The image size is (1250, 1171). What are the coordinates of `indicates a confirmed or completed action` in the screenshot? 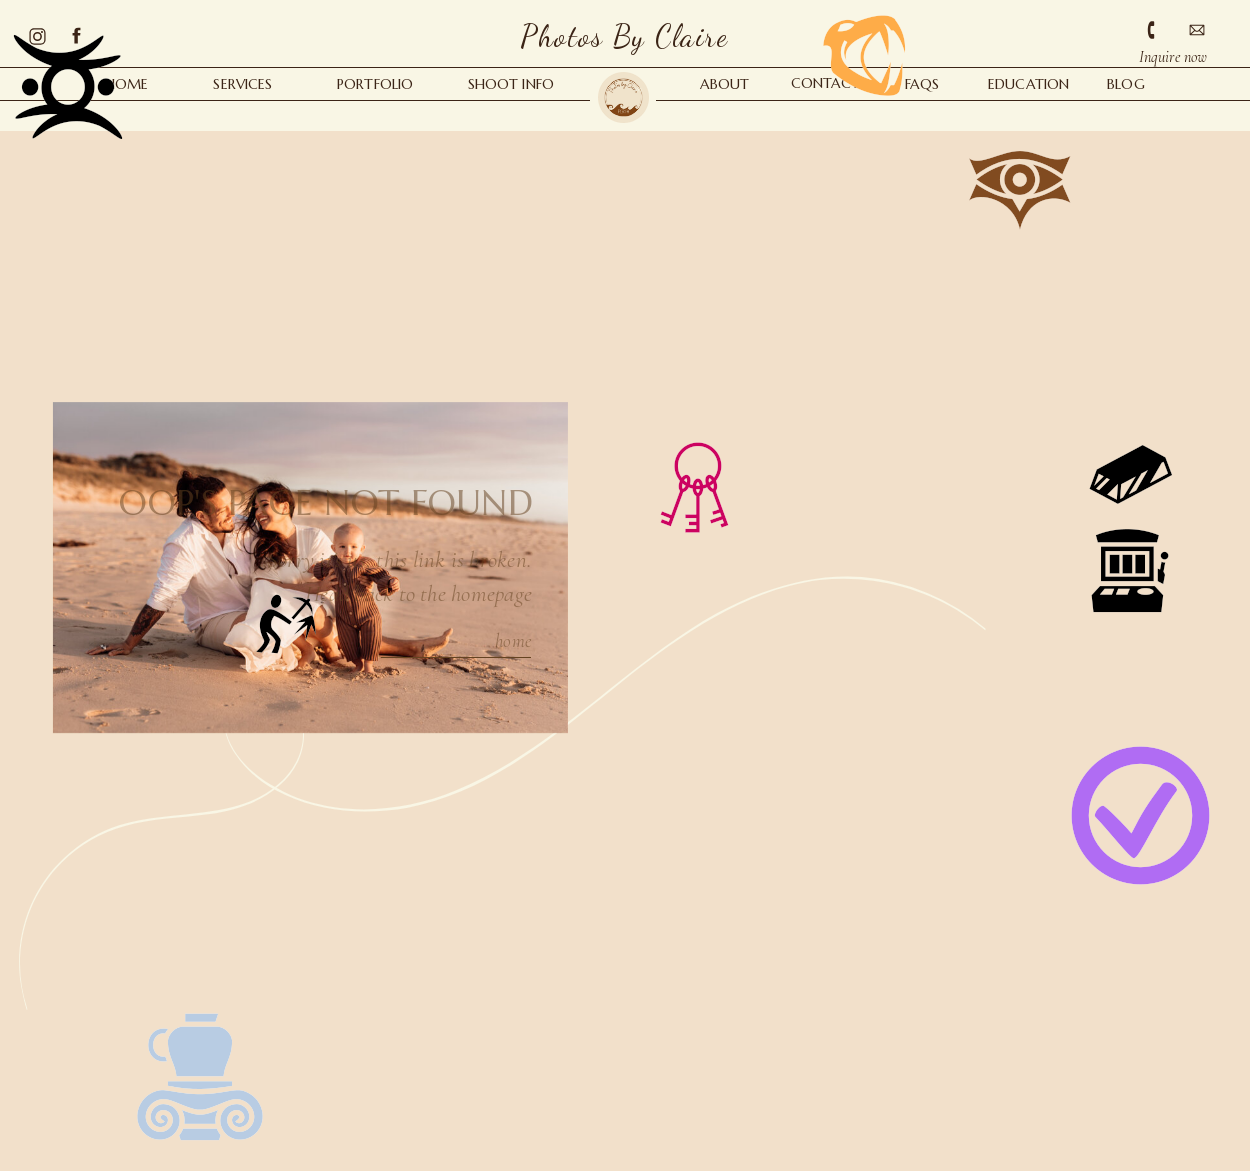 It's located at (1140, 815).